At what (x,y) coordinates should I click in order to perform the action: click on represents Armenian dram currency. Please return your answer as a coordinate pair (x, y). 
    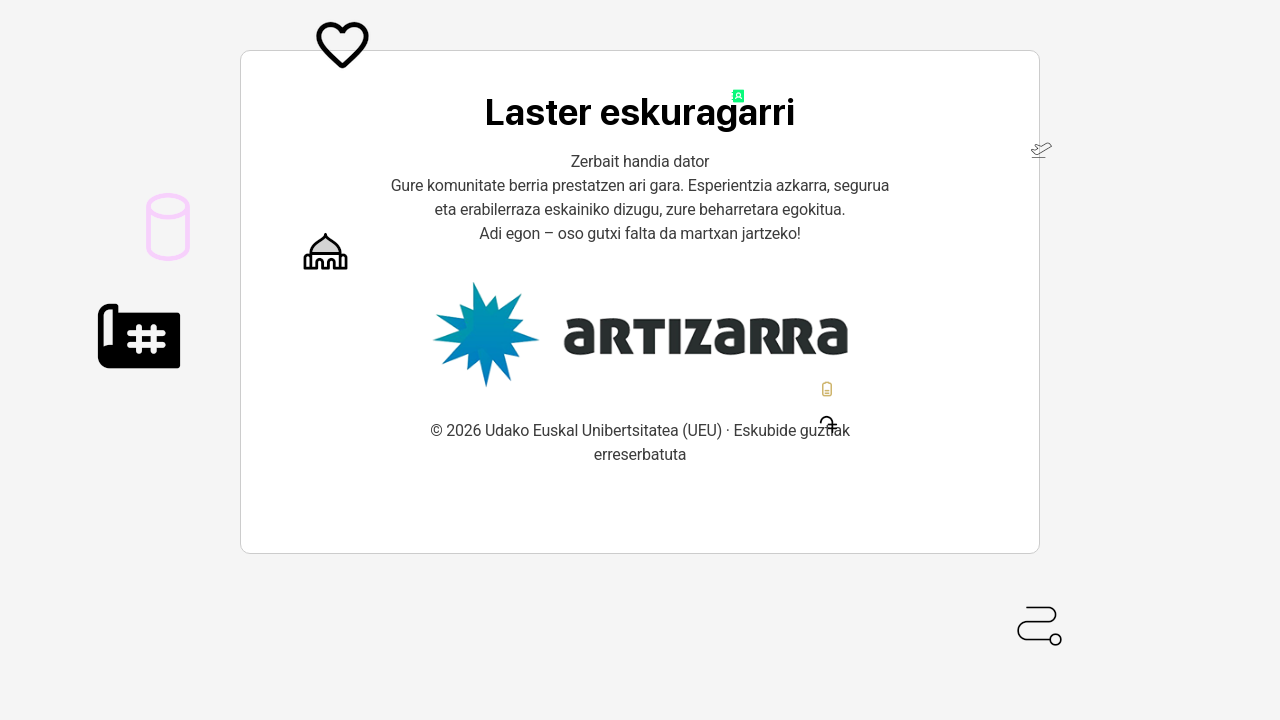
    Looking at the image, I should click on (828, 424).